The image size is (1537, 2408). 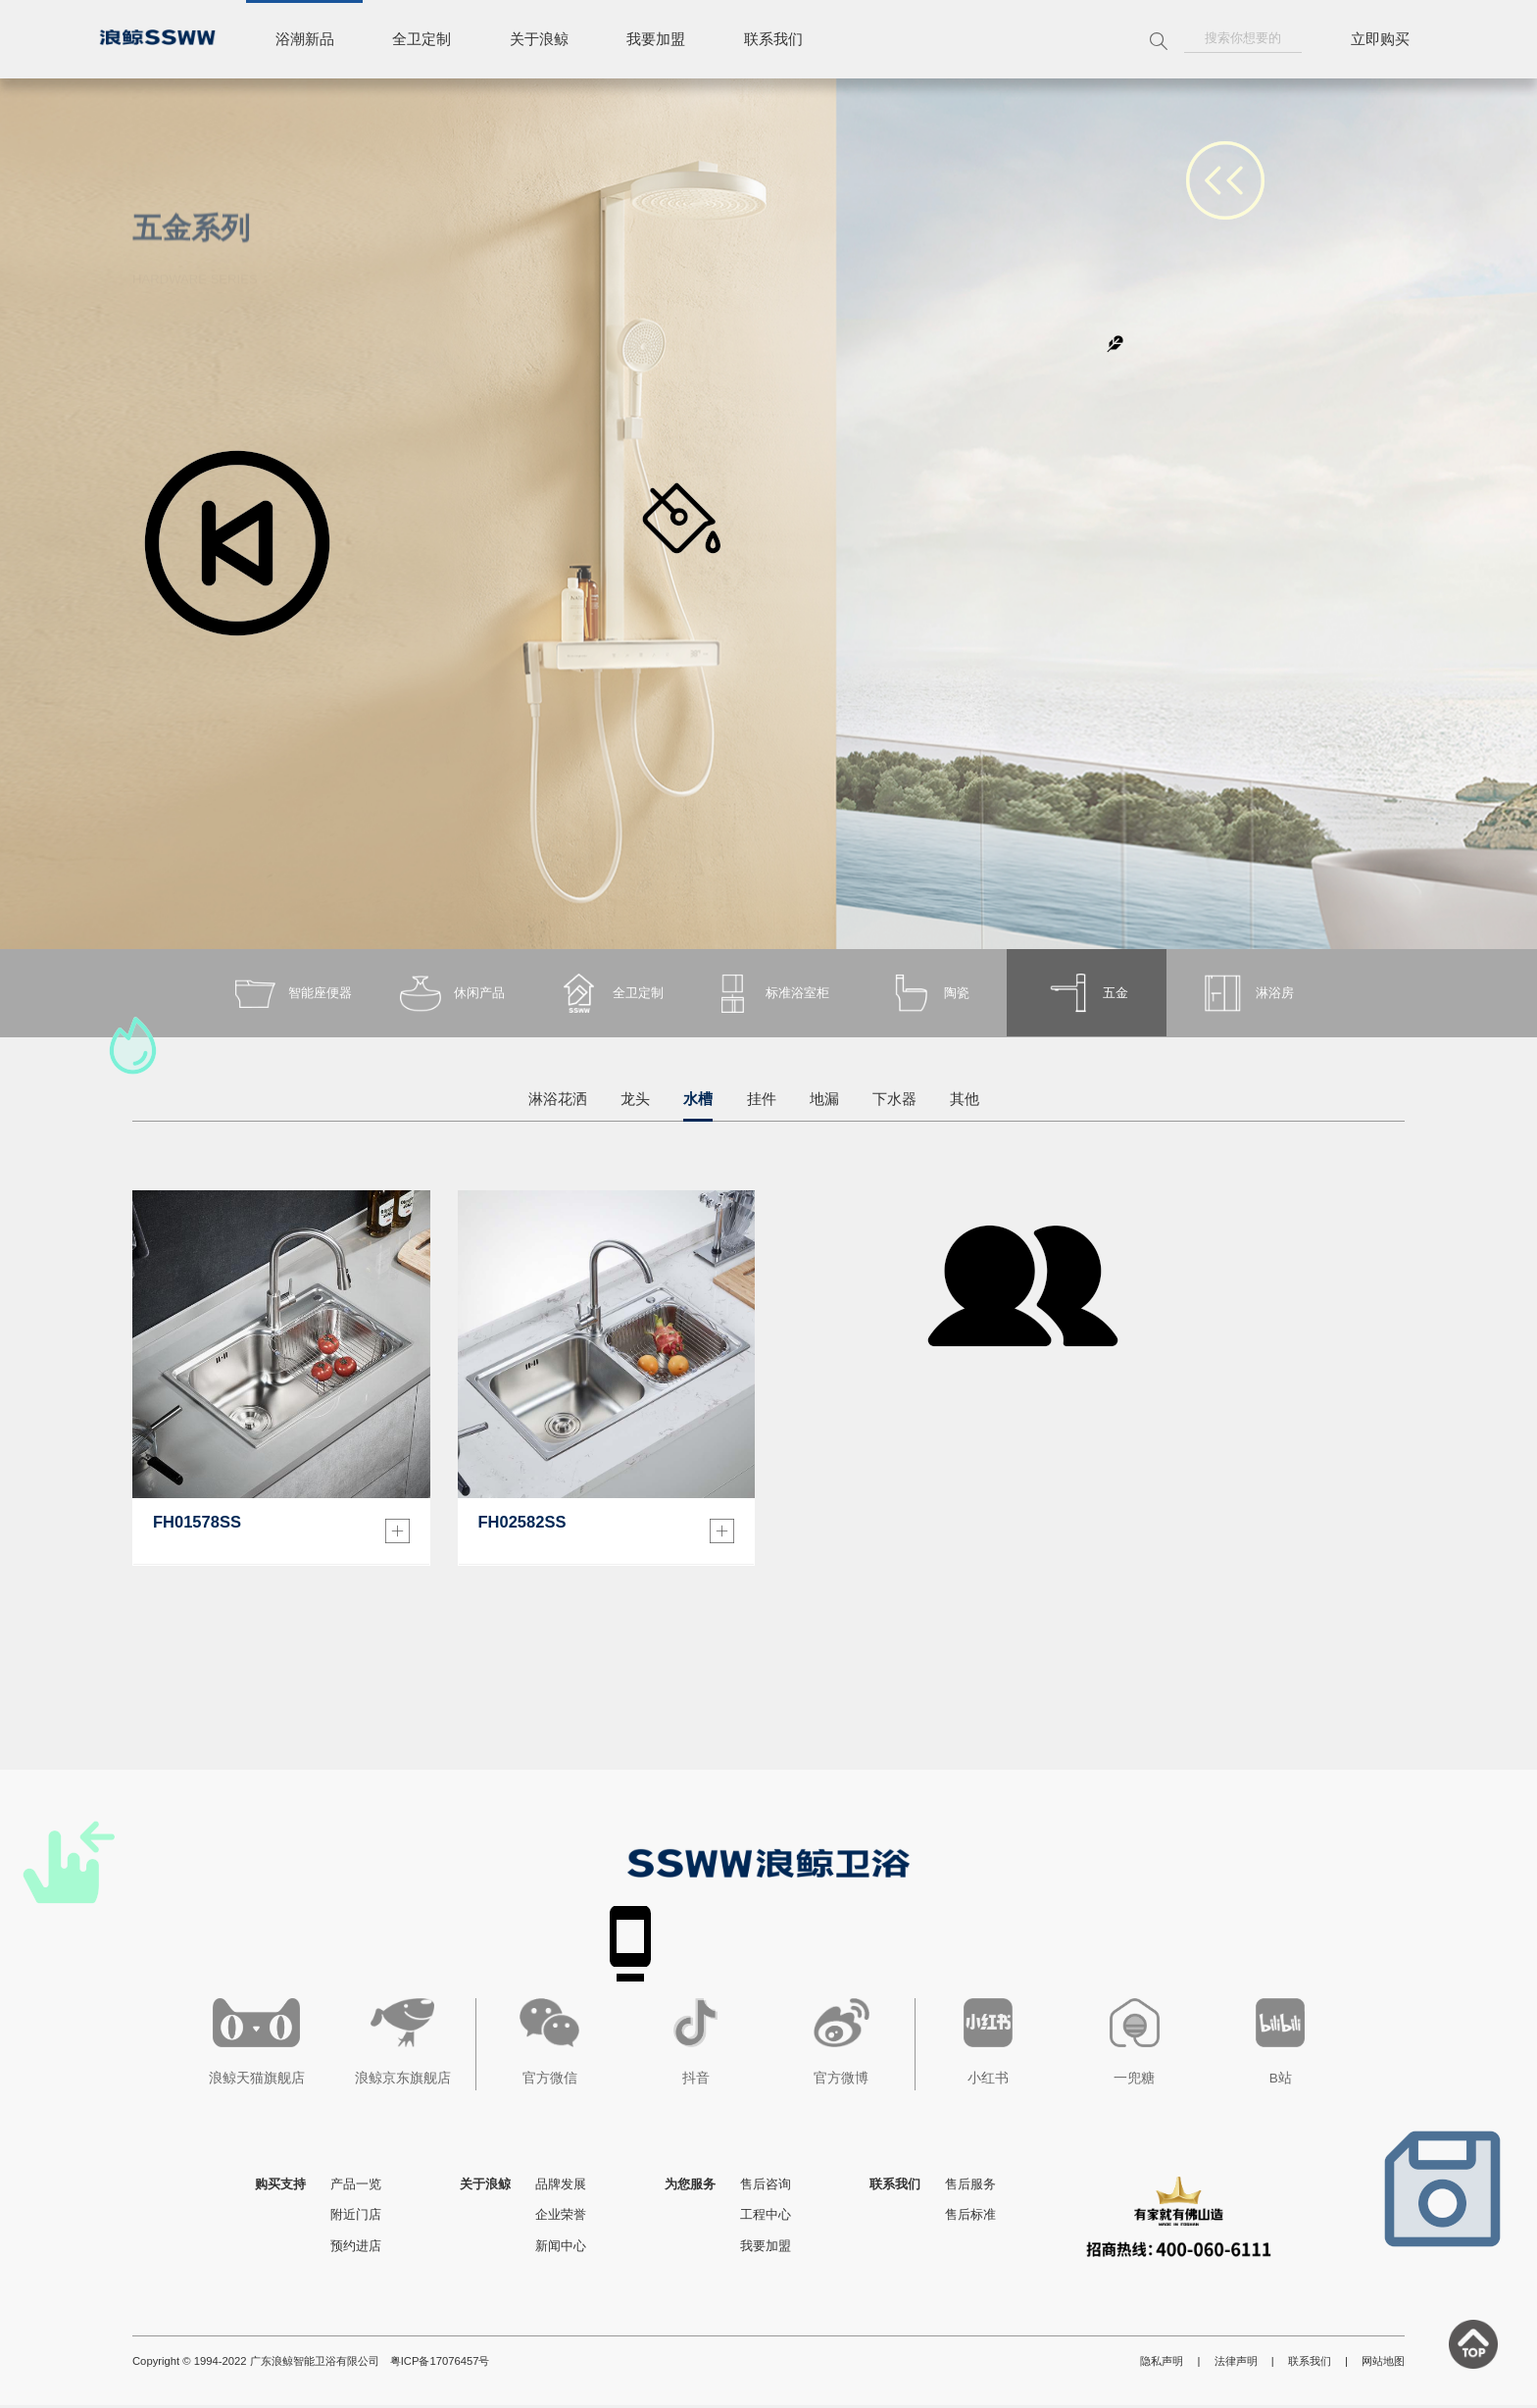 What do you see at coordinates (64, 1865) in the screenshot?
I see `swipe left to navigate or dismiss` at bounding box center [64, 1865].